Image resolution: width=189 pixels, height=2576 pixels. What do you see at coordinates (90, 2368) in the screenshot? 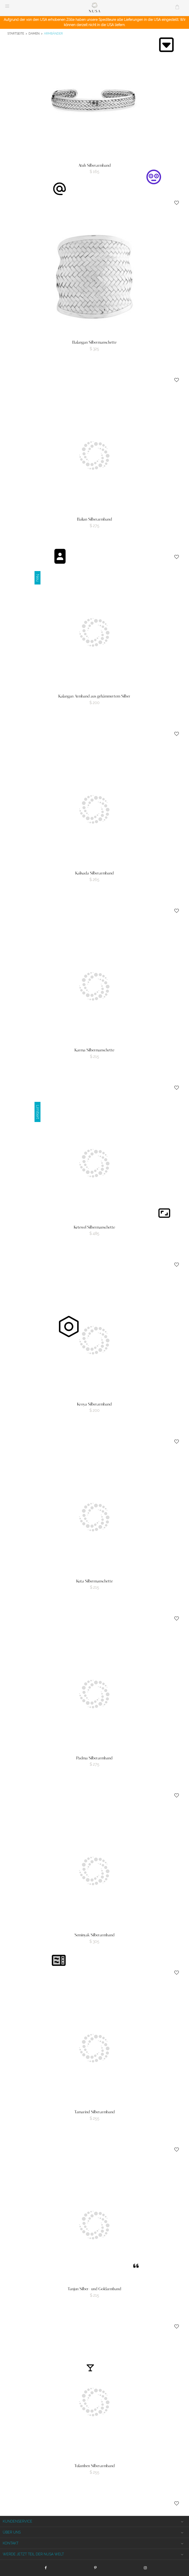
I see `access bar or cocktail menu` at bounding box center [90, 2368].